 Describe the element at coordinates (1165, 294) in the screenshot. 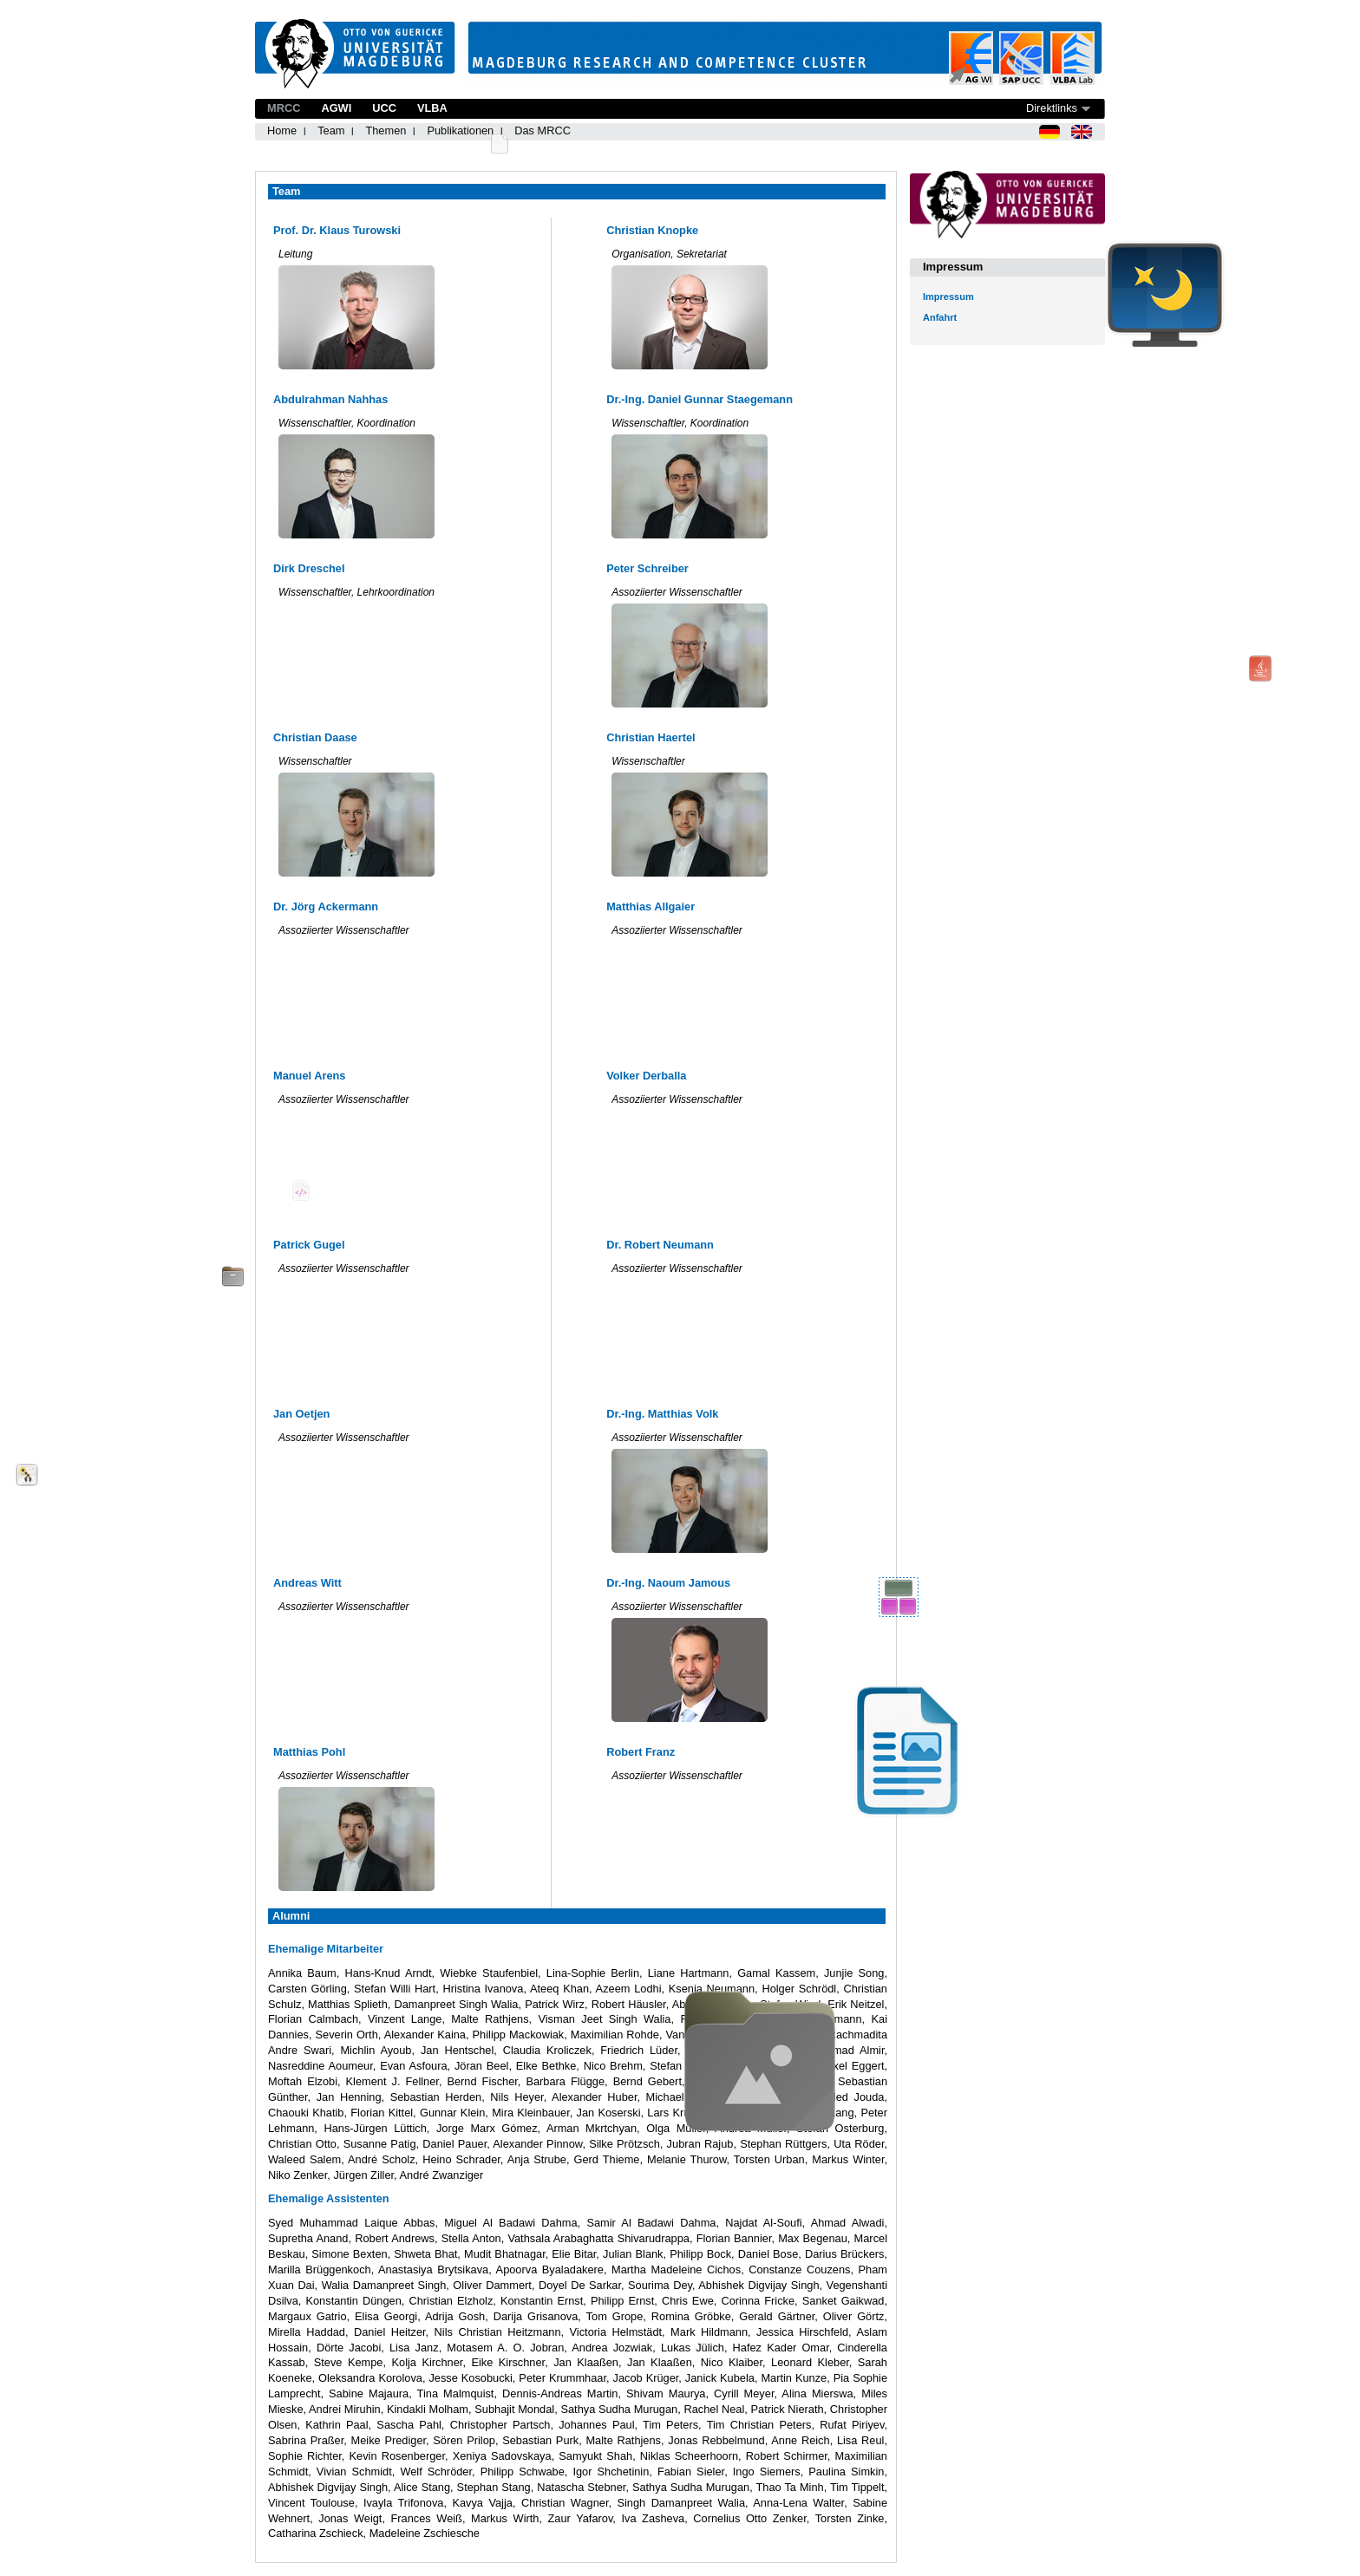

I see `open screensaver settings` at that location.